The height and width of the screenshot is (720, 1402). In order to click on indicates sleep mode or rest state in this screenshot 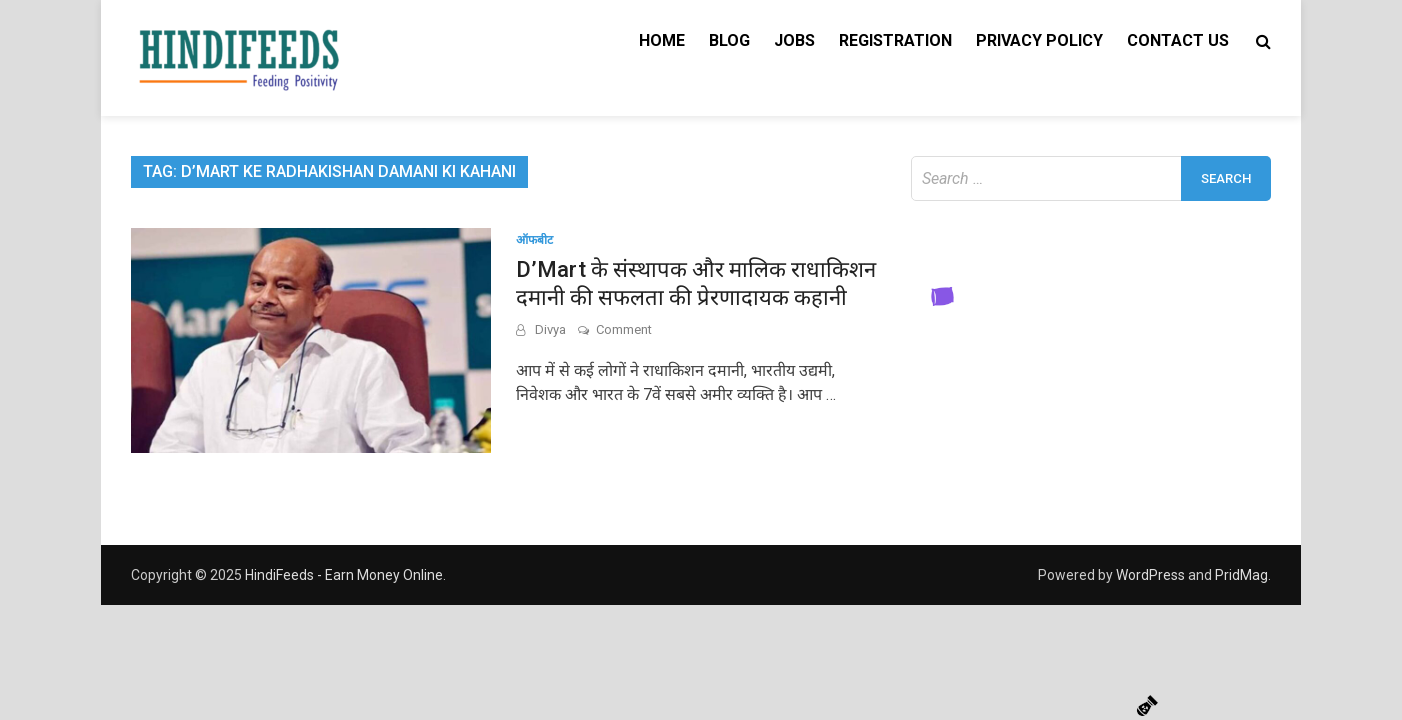, I will do `click(942, 296)`.